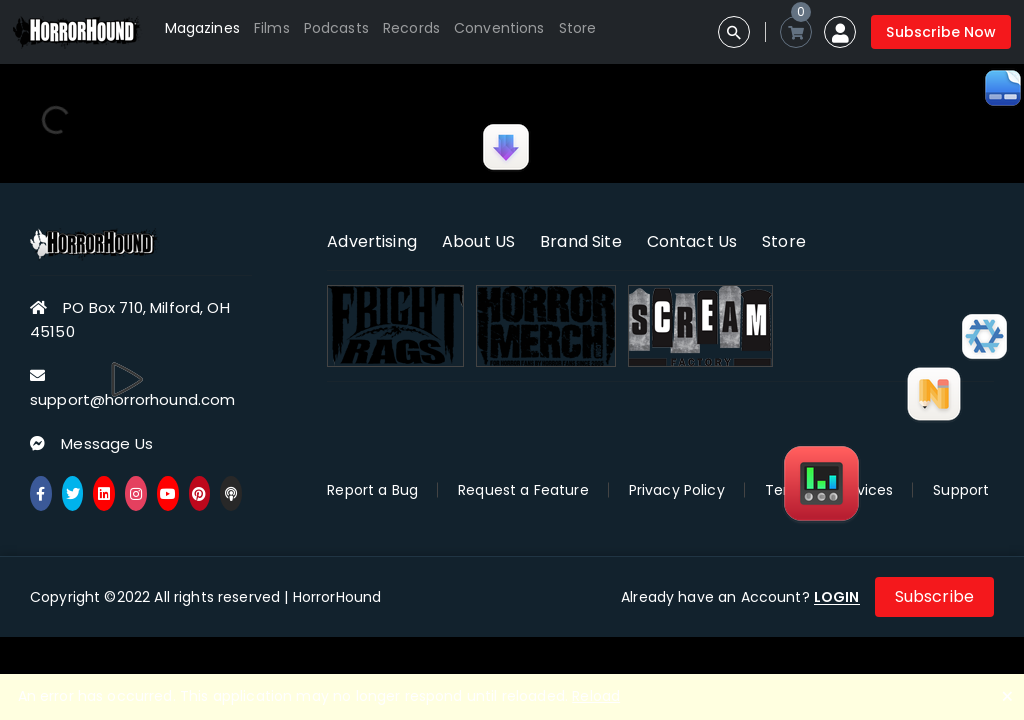 This screenshot has height=720, width=1024. What do you see at coordinates (126, 379) in the screenshot?
I see `play media content` at bounding box center [126, 379].